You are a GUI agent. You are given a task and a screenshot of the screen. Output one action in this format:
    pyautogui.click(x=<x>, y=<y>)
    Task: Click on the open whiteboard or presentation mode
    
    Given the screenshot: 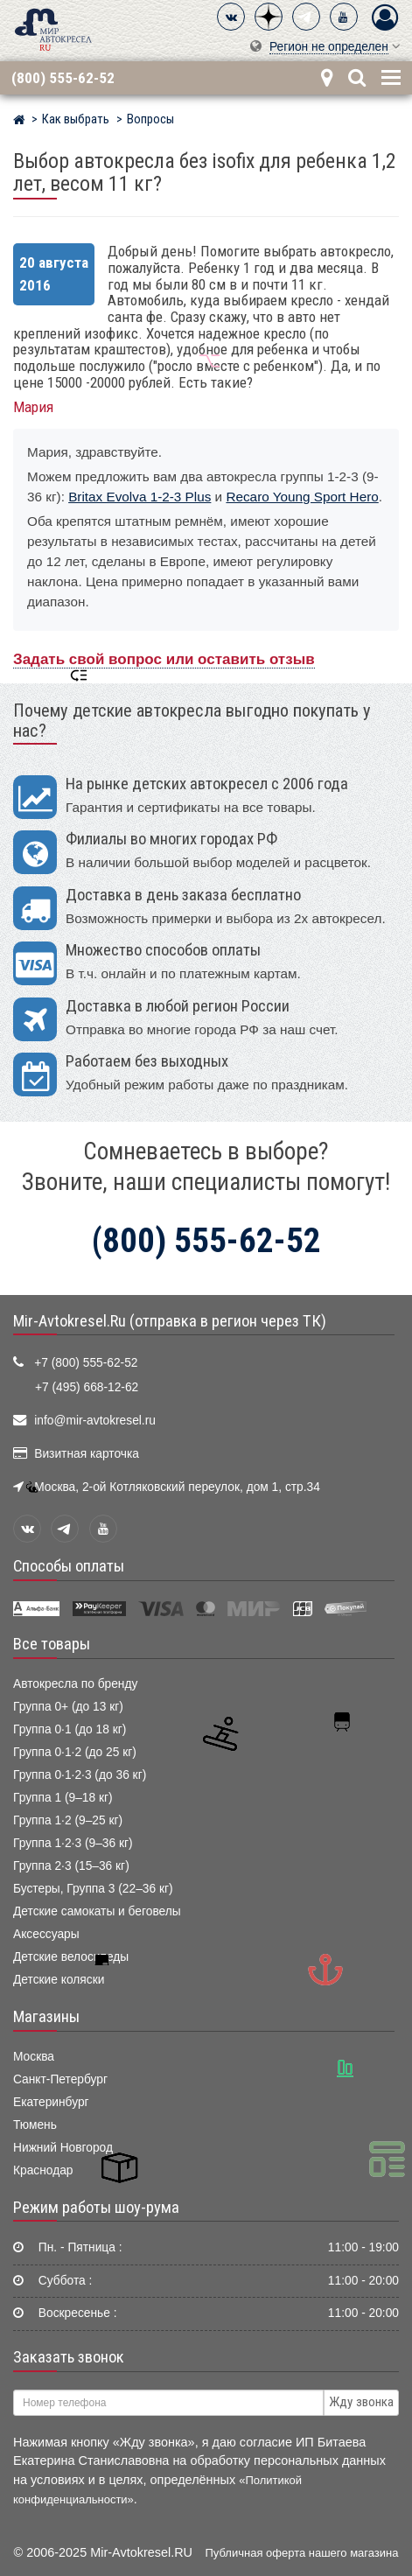 What is the action you would take?
    pyautogui.click(x=101, y=1960)
    